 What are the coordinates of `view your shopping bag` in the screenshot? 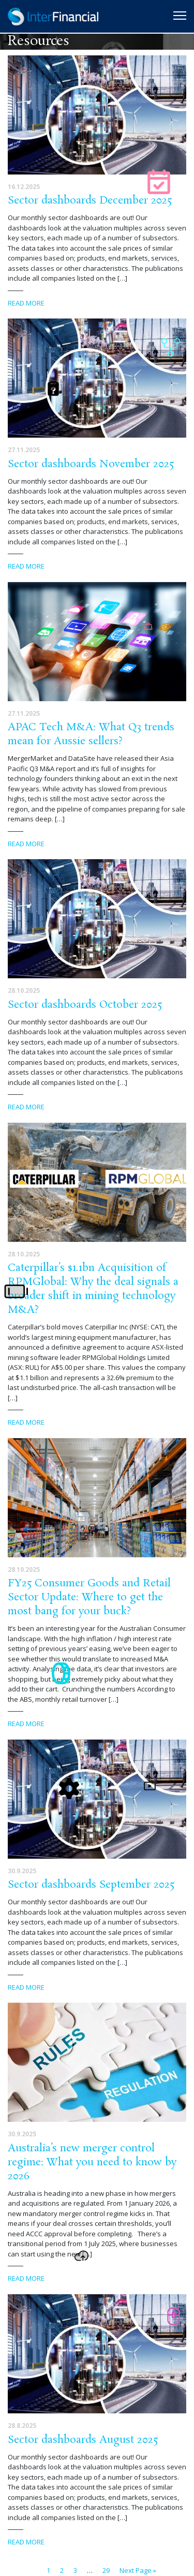 It's located at (148, 626).